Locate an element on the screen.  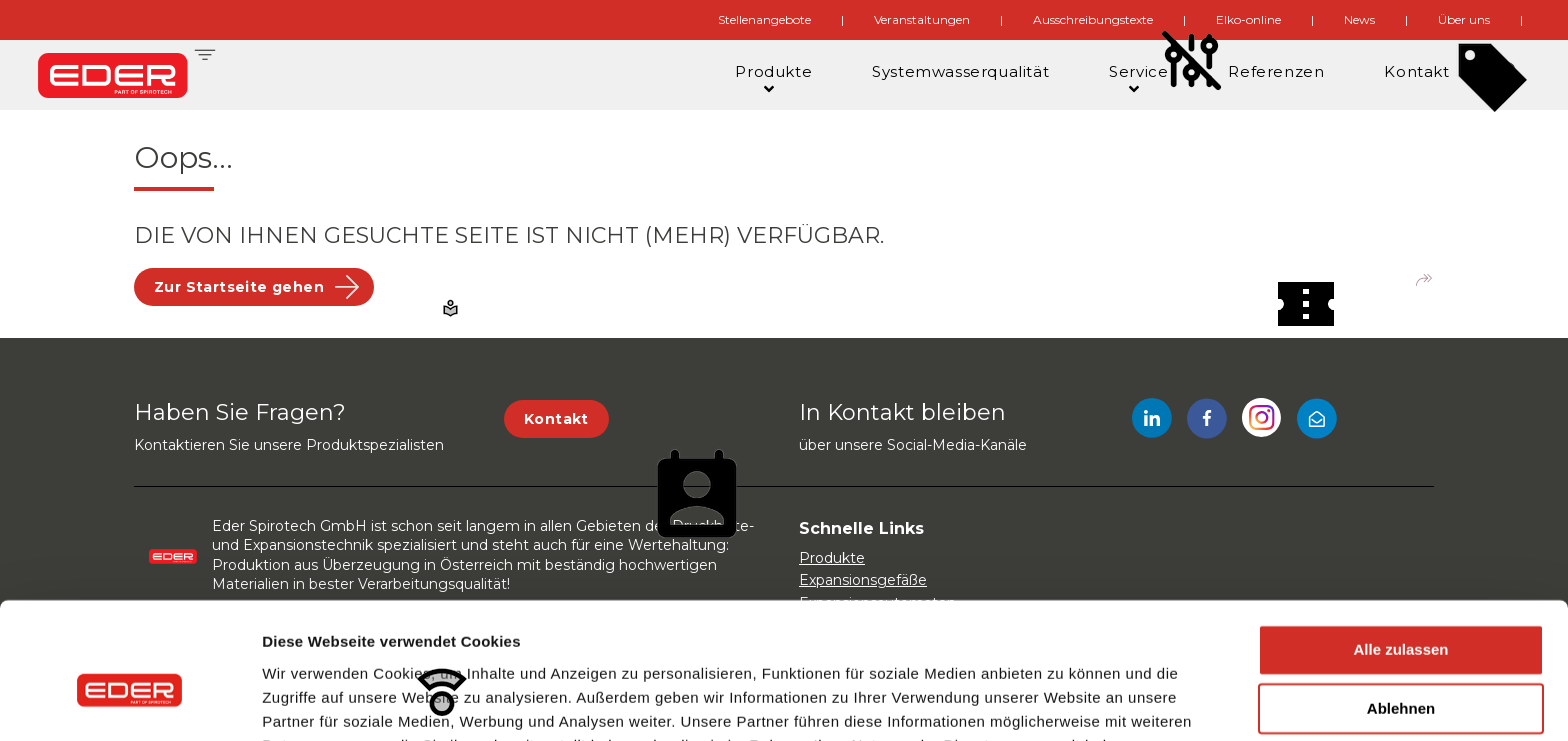
calibrate your device's compass is located at coordinates (442, 691).